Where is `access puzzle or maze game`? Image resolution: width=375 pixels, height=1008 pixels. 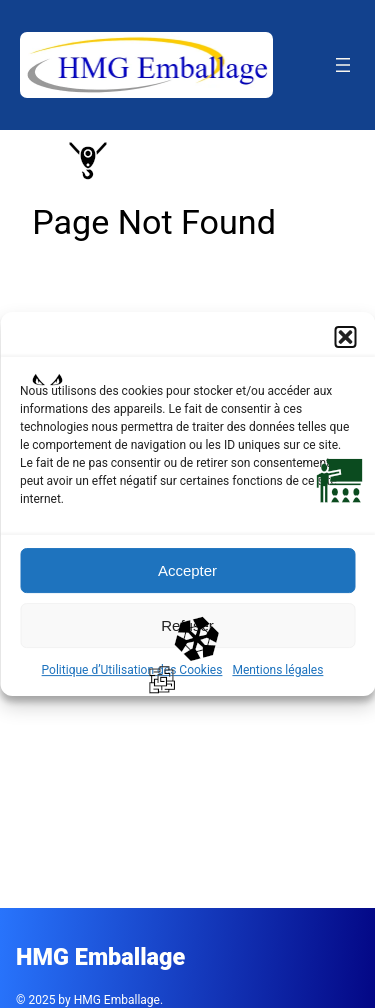
access puzzle or maze game is located at coordinates (162, 680).